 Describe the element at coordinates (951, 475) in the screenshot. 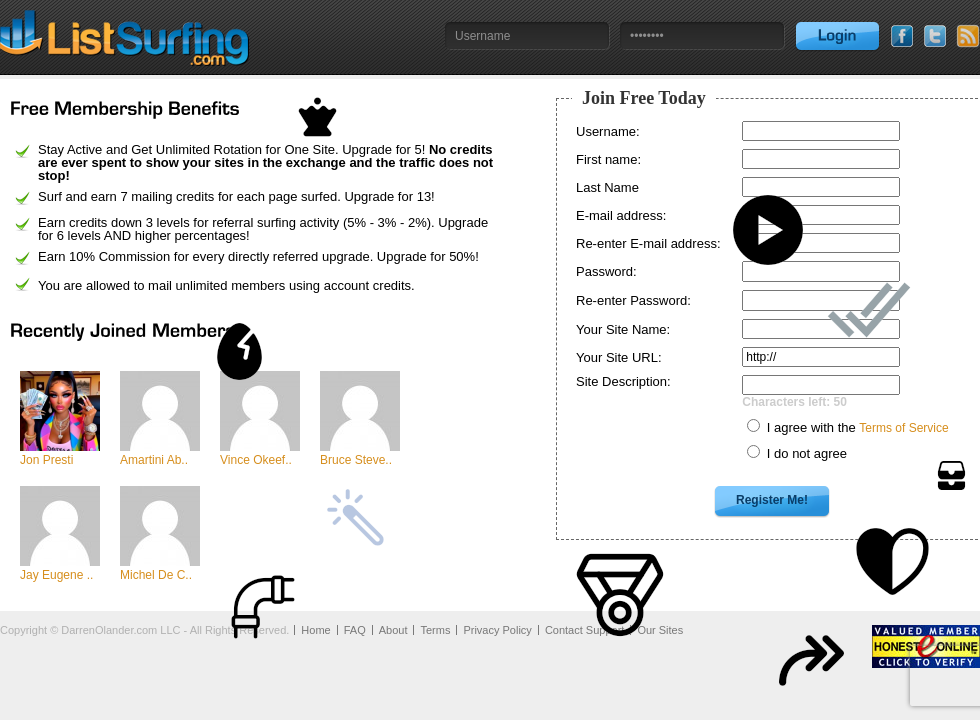

I see `view stacked file trays or inbox` at that location.